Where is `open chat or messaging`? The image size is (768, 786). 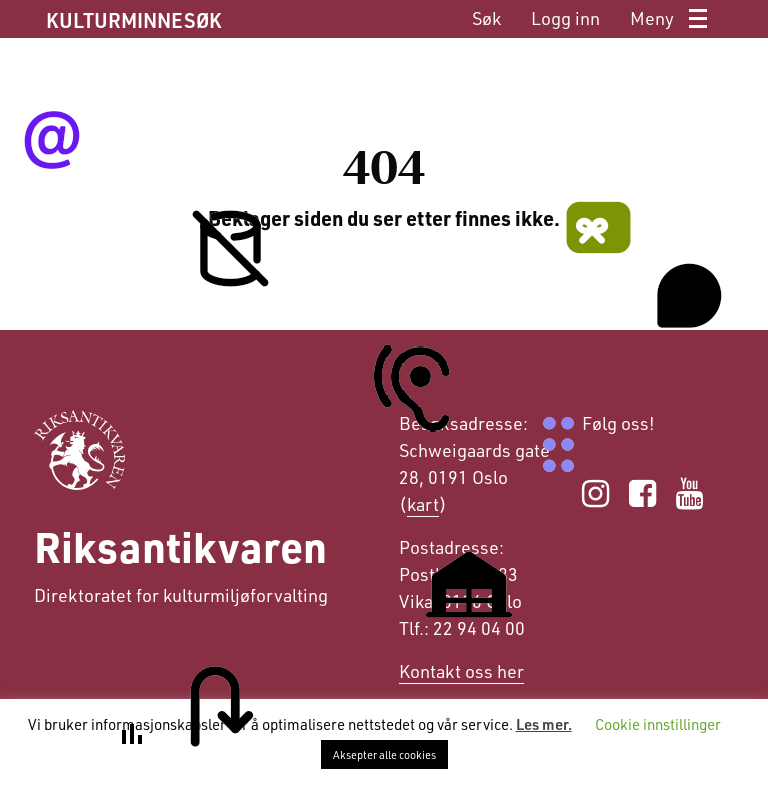
open chat or messaging is located at coordinates (688, 297).